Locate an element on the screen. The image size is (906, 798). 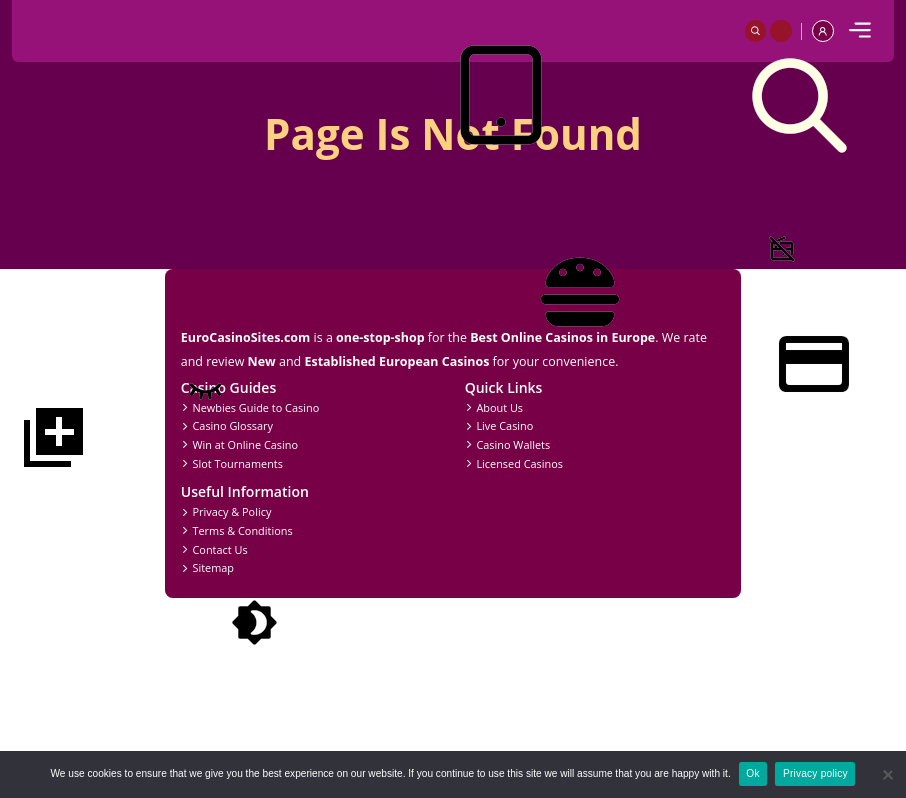
radio or broadcast feature disabled is located at coordinates (782, 249).